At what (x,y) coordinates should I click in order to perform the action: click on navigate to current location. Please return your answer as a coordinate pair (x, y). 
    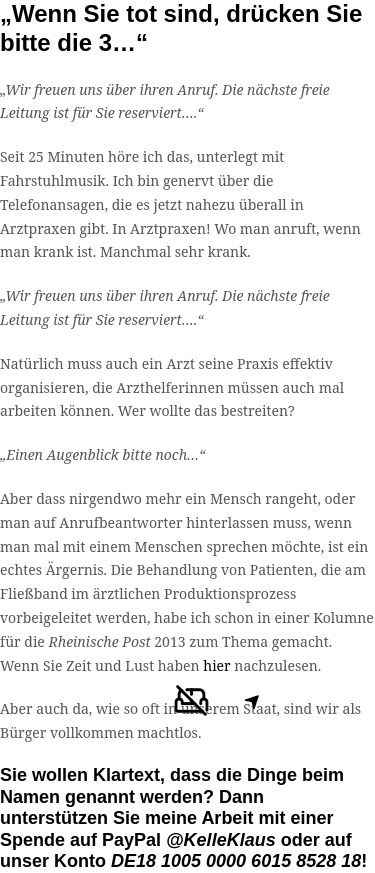
    Looking at the image, I should click on (252, 701).